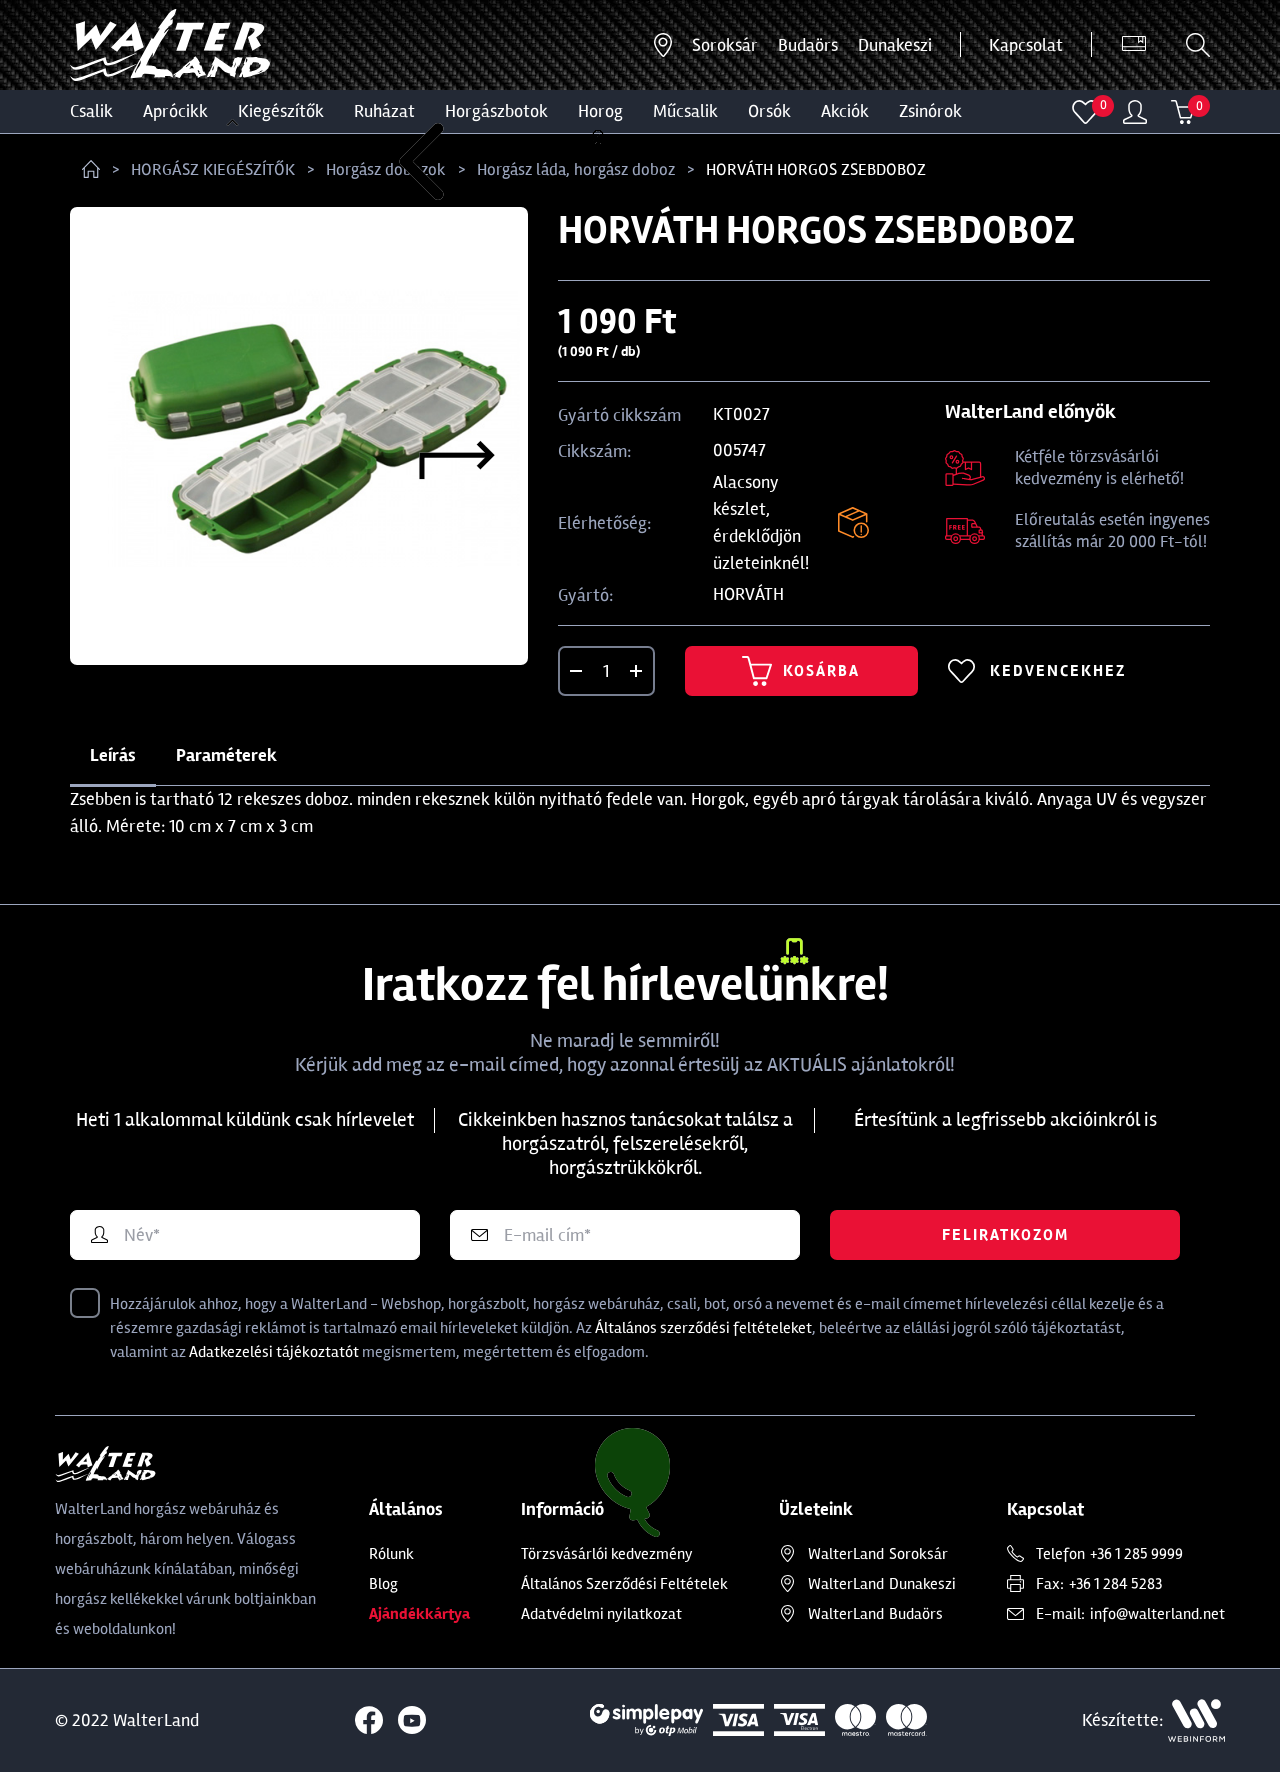 The height and width of the screenshot is (1772, 1280). What do you see at coordinates (232, 122) in the screenshot?
I see `collapse an expanded section` at bounding box center [232, 122].